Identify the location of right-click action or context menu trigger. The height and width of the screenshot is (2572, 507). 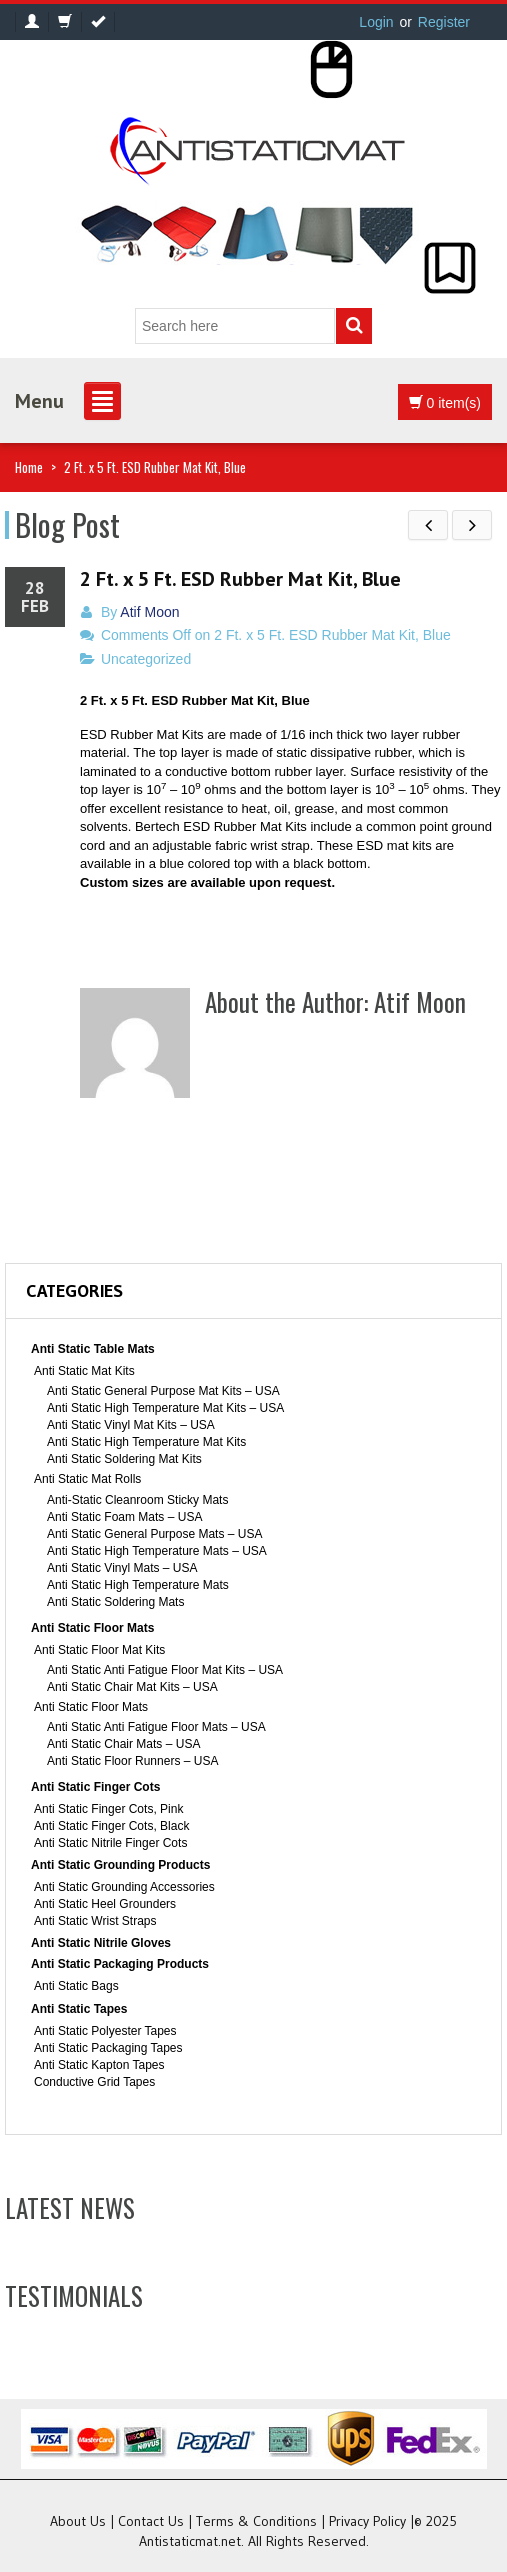
(331, 69).